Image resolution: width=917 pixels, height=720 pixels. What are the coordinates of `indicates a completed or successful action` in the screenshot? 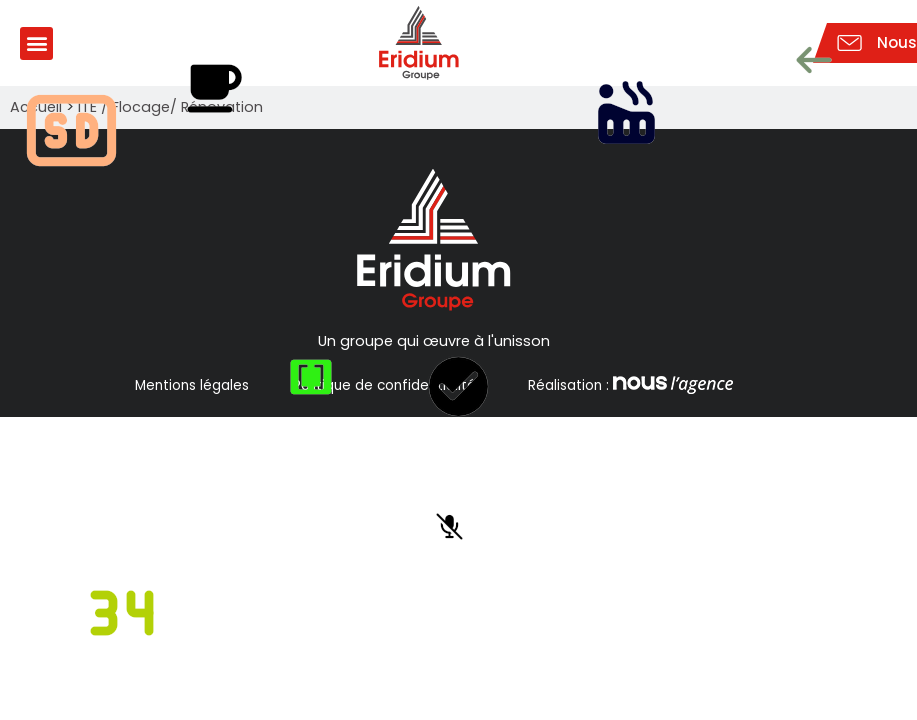 It's located at (458, 386).